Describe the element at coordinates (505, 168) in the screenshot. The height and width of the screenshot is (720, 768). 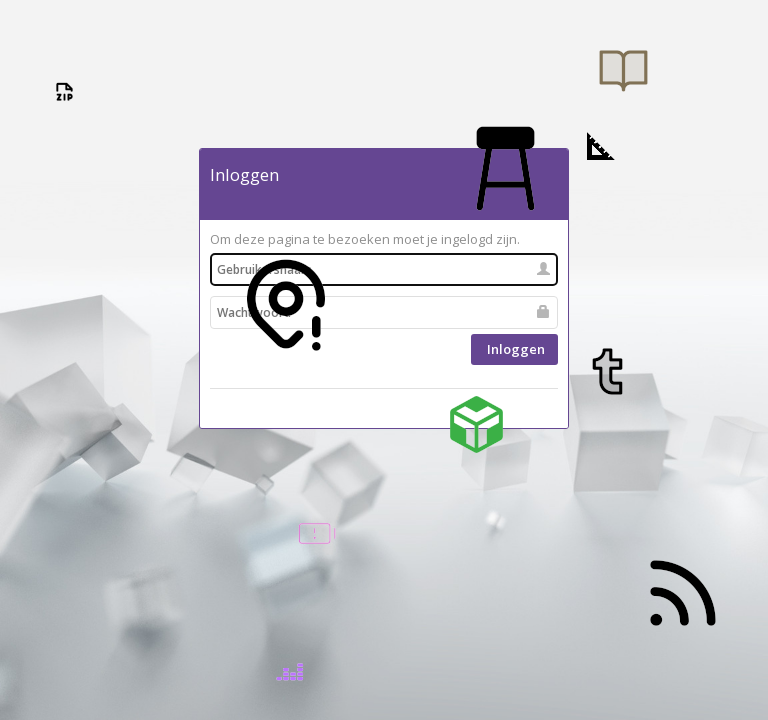
I see `furniture item in a home decor or interior design app` at that location.